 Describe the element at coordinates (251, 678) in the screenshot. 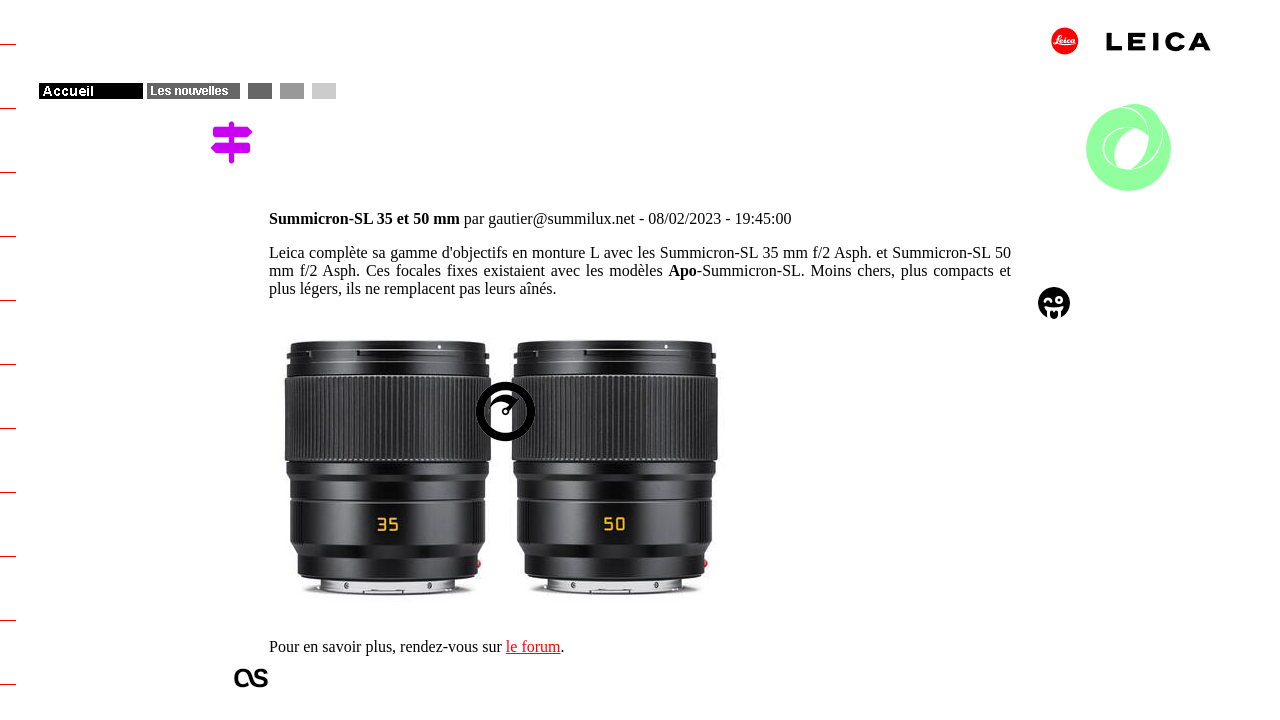

I see `open Last.fm app` at that location.